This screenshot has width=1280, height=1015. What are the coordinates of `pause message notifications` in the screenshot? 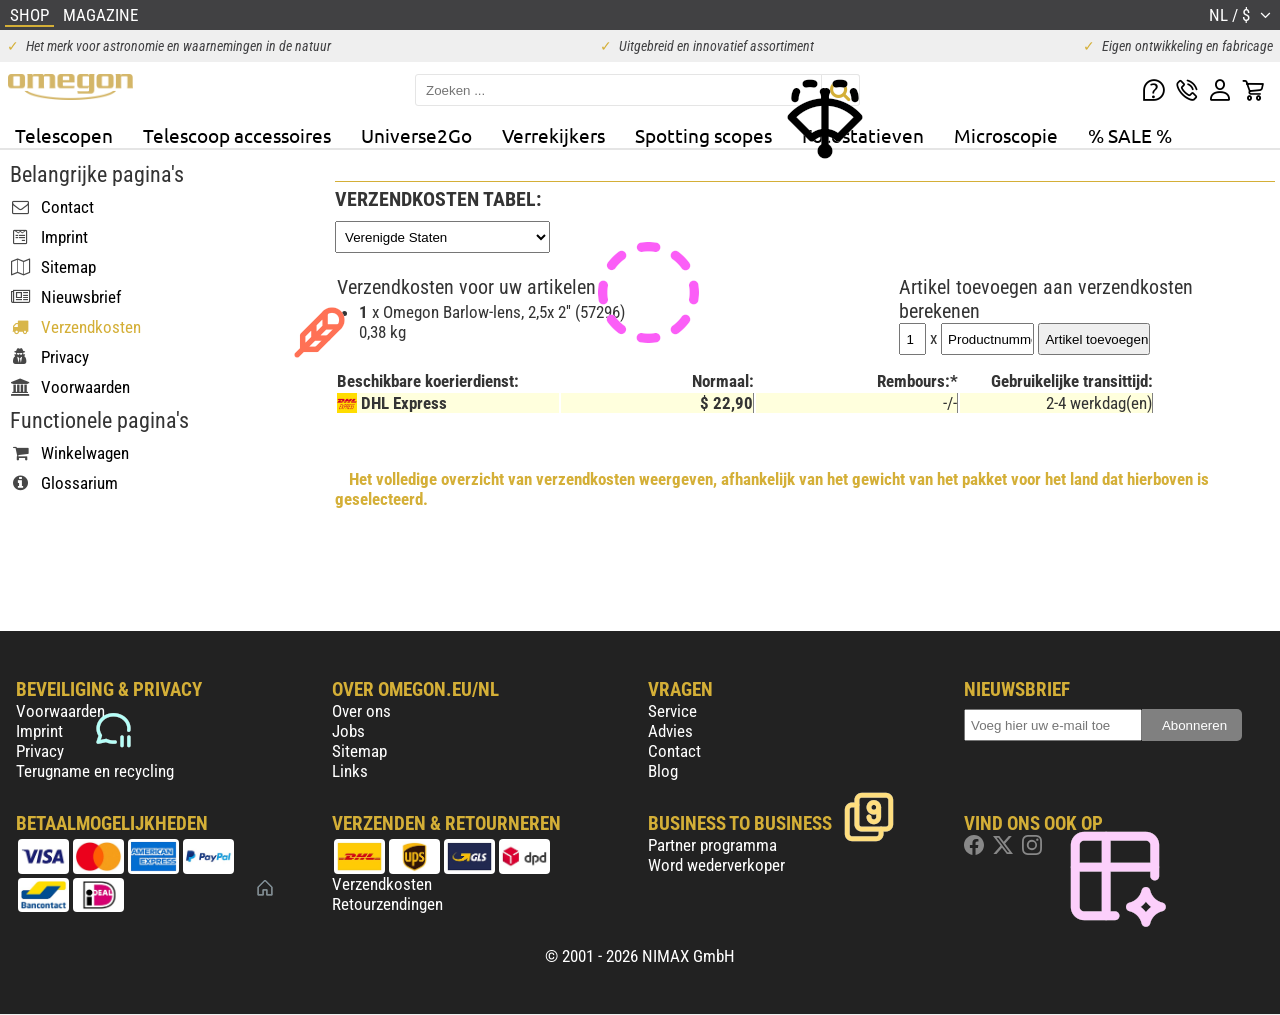 It's located at (113, 728).